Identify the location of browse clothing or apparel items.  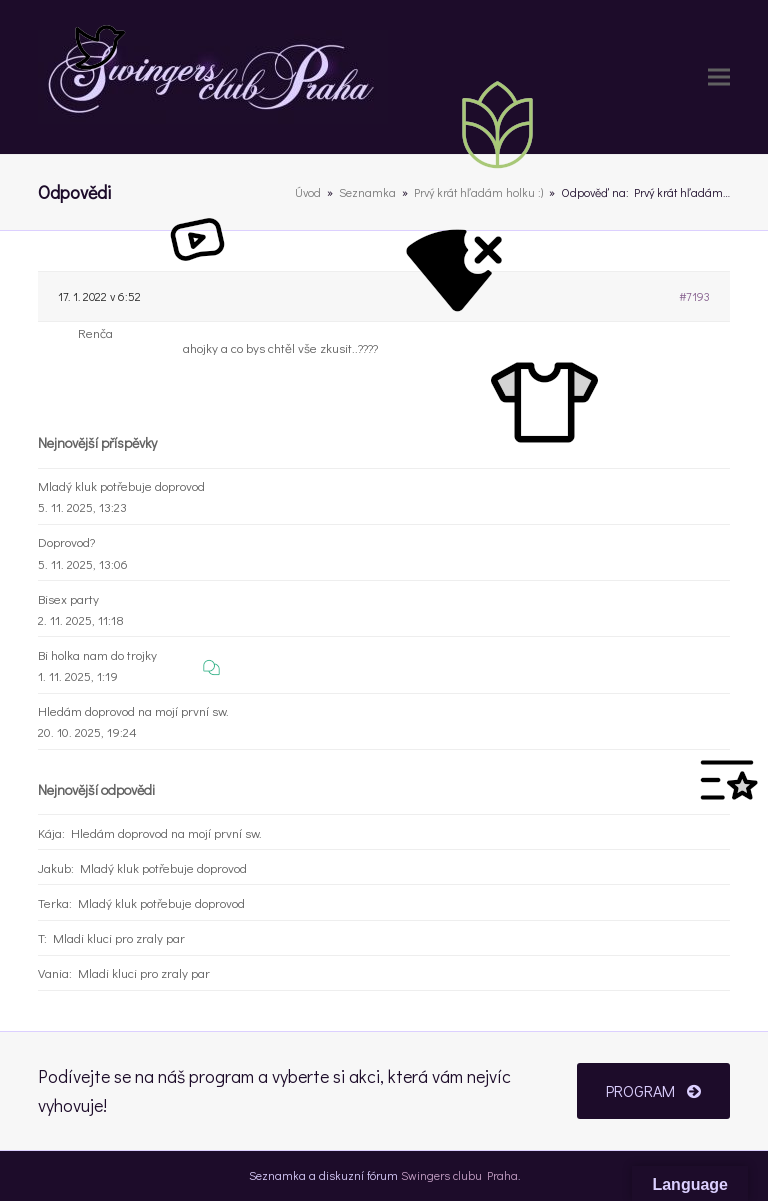
(544, 402).